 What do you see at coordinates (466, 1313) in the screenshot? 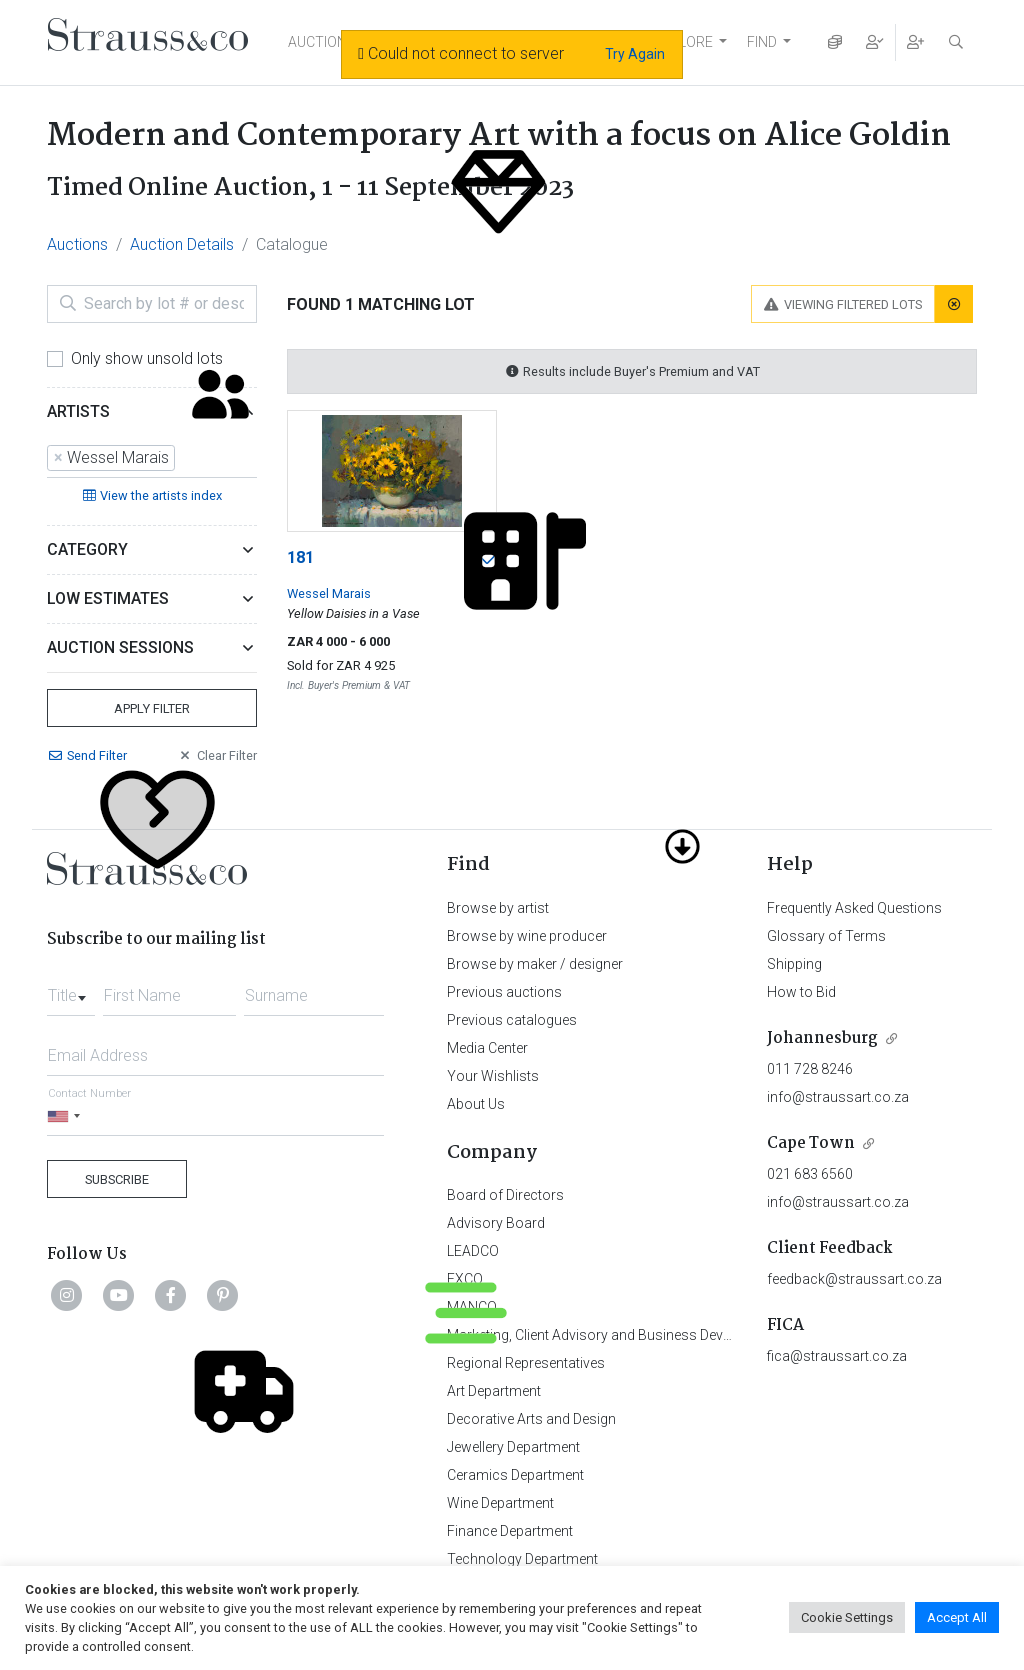
I see `open navigation menu` at bounding box center [466, 1313].